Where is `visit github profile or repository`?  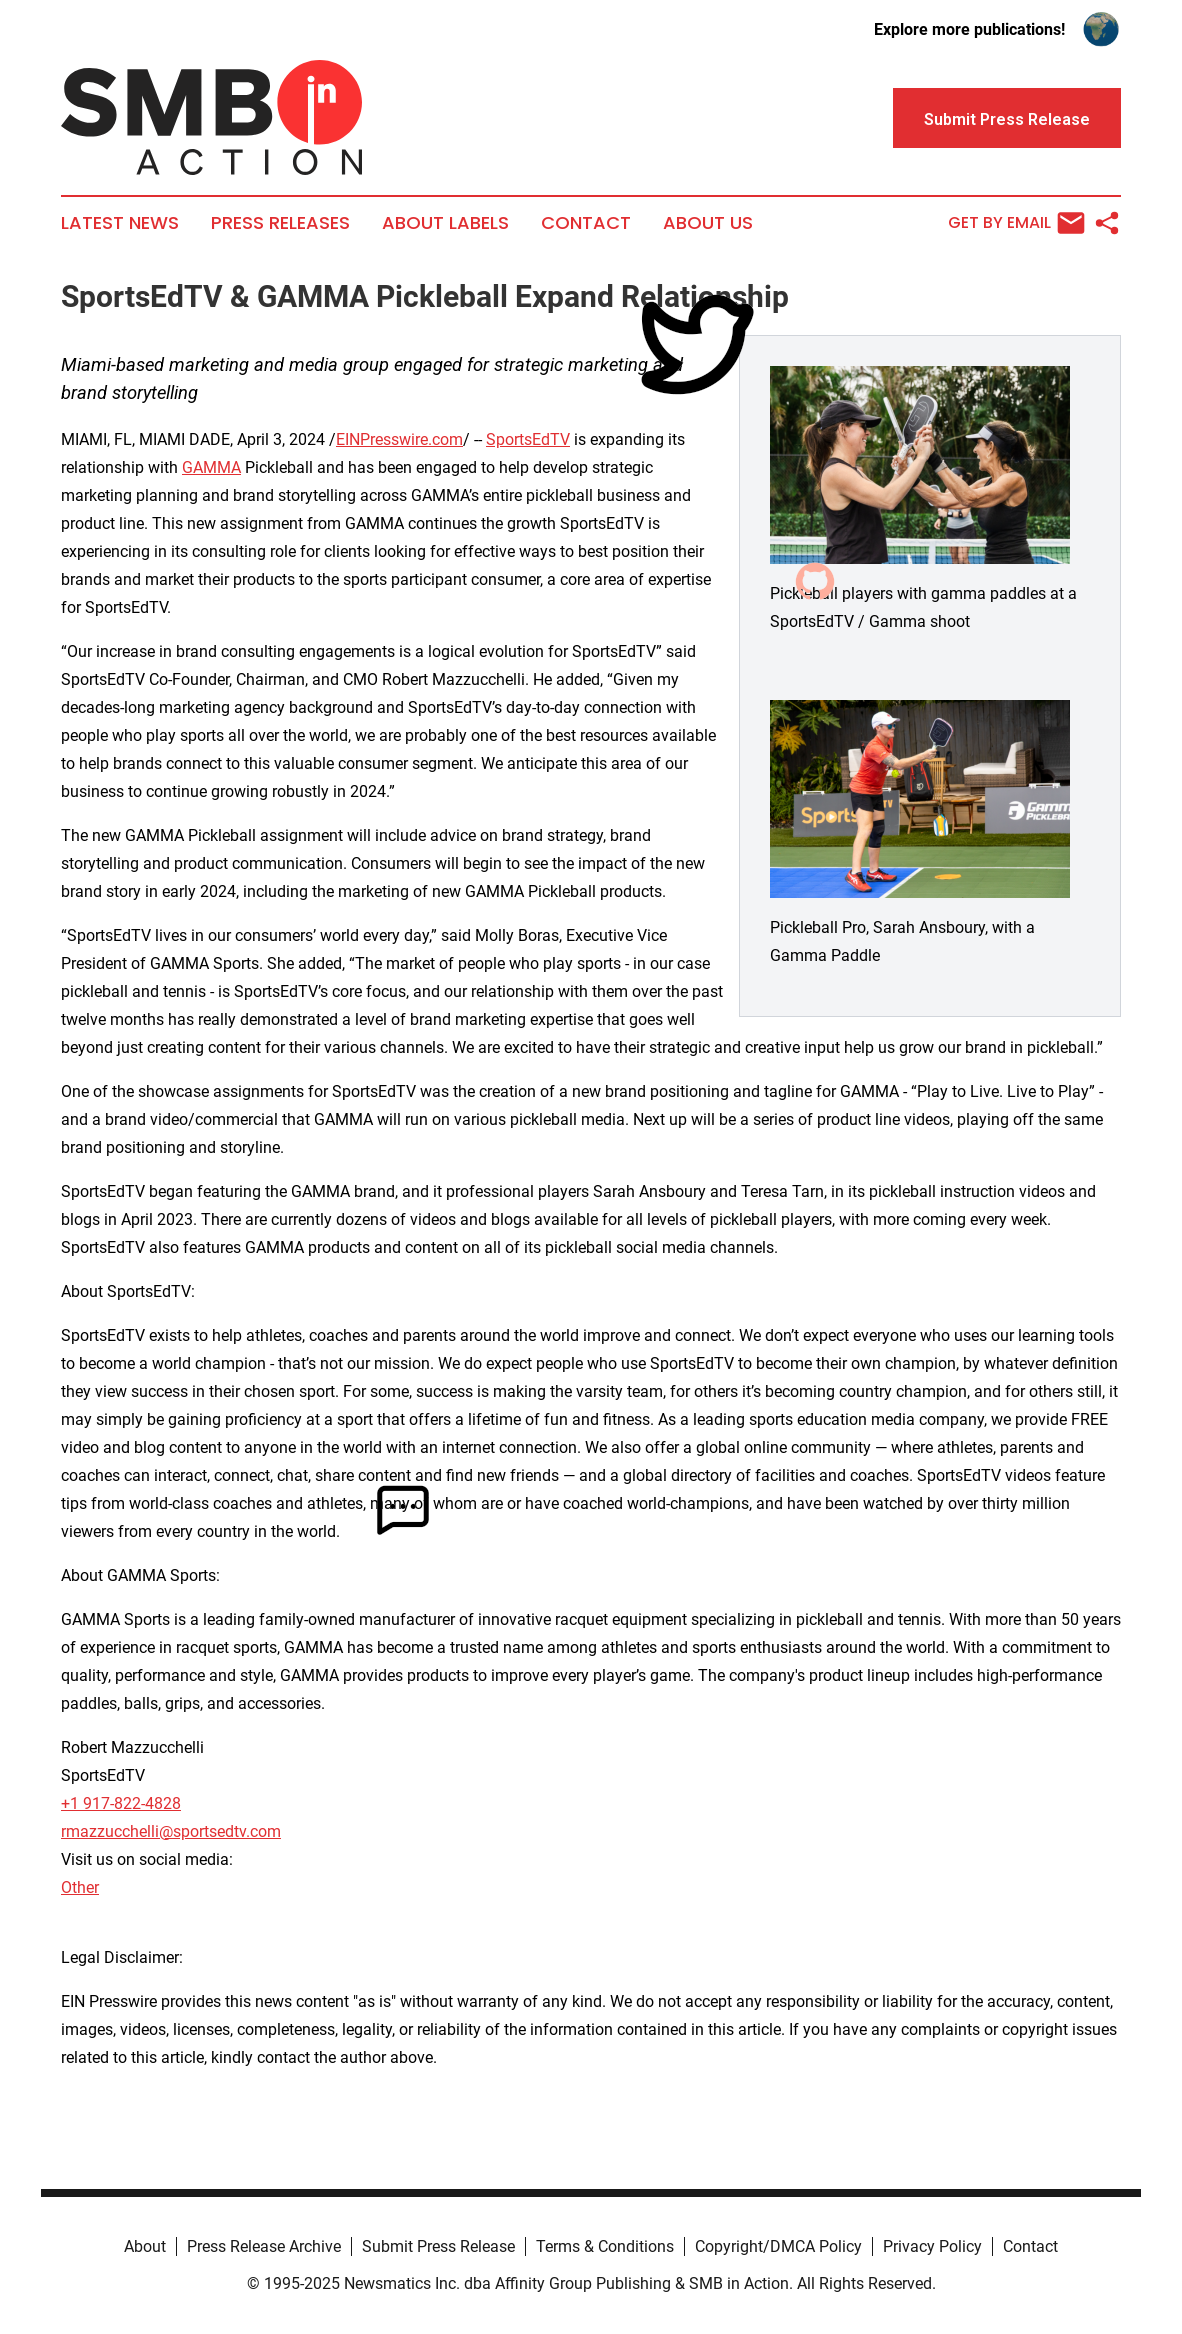
visit github profile or repository is located at coordinates (815, 582).